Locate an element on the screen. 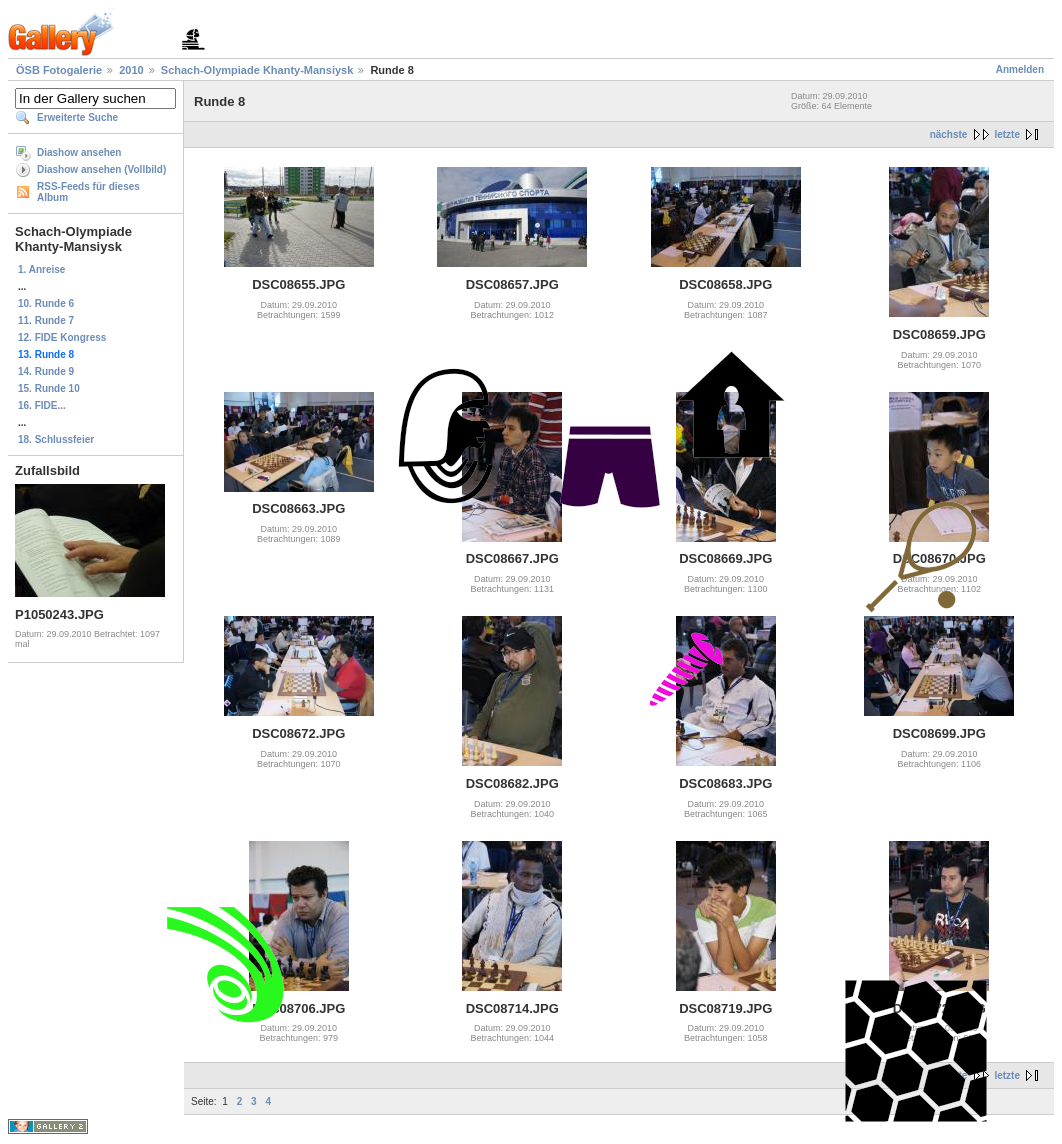  indicates loading or processing in progress is located at coordinates (224, 964).